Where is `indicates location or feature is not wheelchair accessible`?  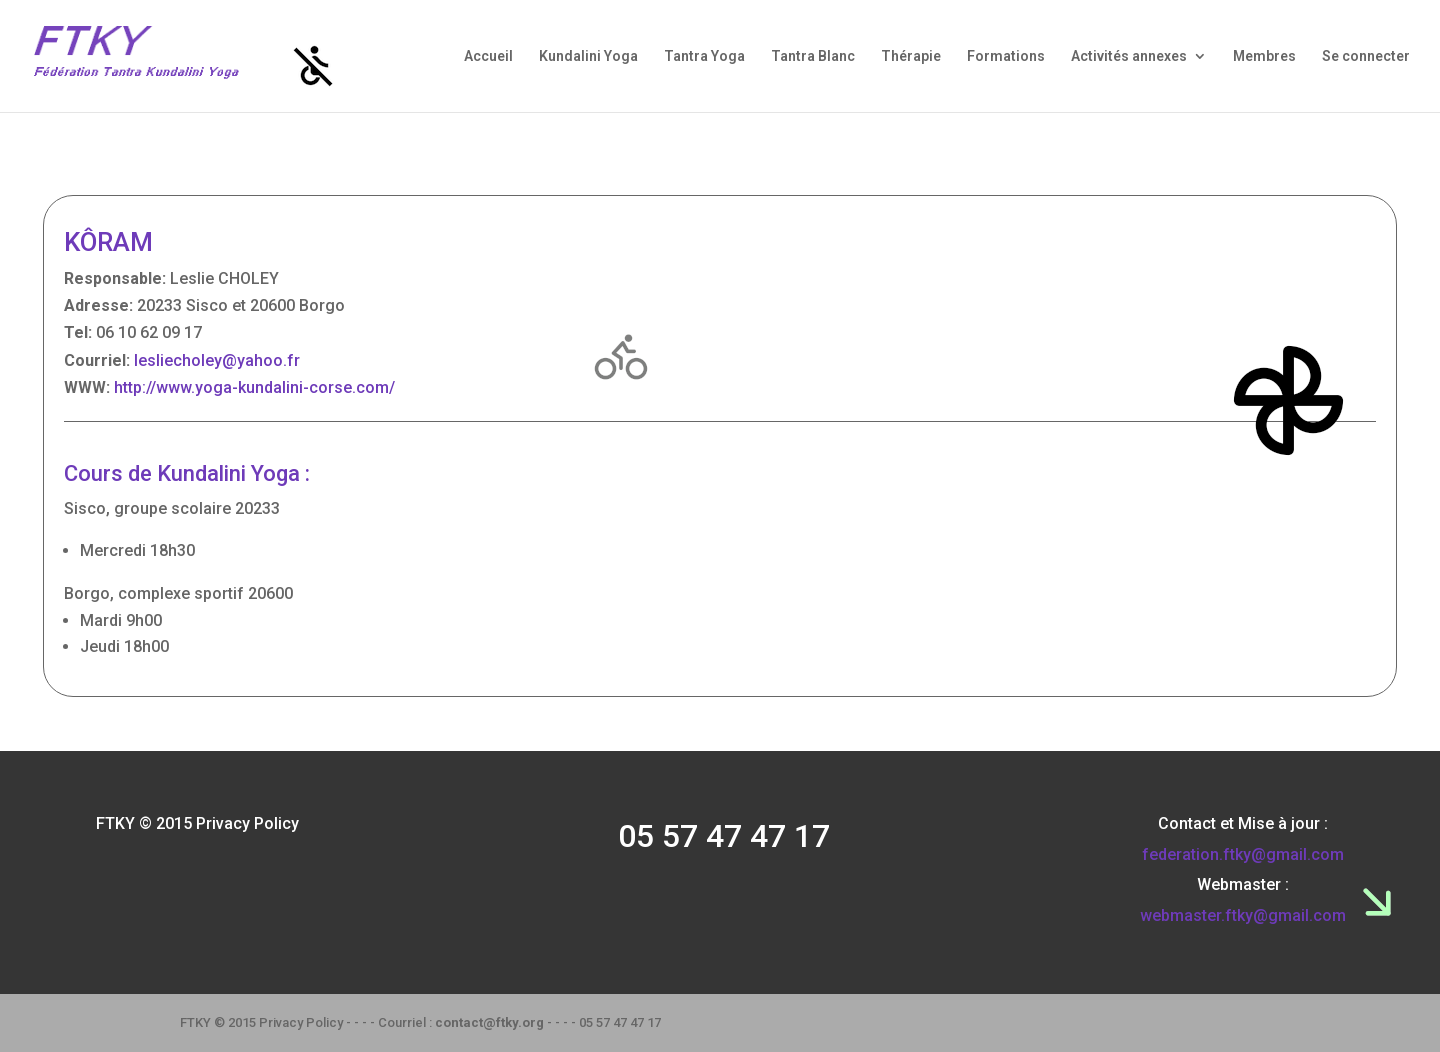 indicates location or feature is not wheelchair accessible is located at coordinates (314, 65).